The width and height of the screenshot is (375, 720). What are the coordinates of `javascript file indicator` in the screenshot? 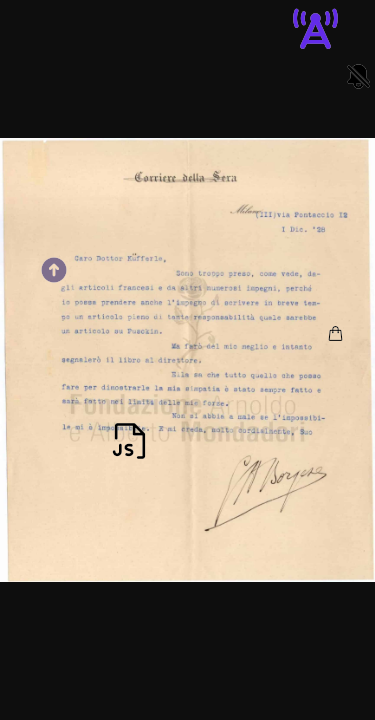 It's located at (130, 441).